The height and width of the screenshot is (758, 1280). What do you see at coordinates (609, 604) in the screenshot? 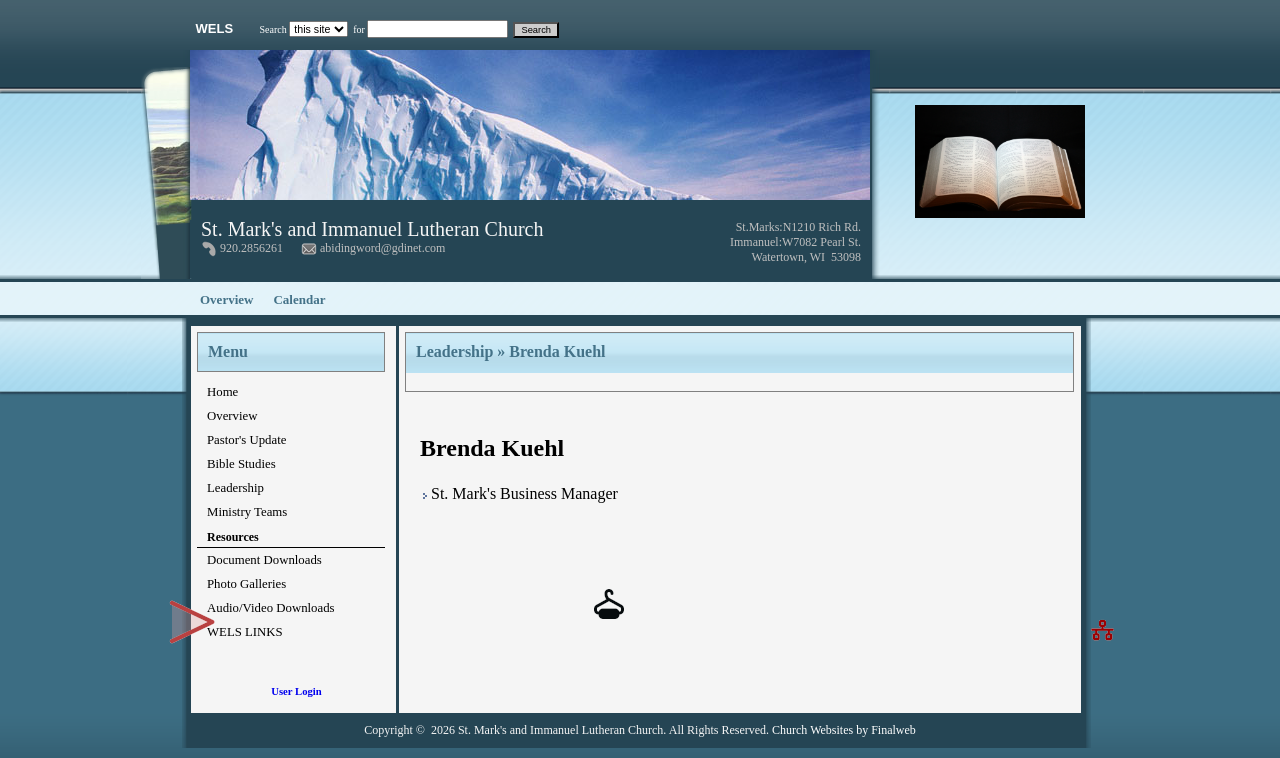
I see `browse clothing or wardrobe items` at bounding box center [609, 604].